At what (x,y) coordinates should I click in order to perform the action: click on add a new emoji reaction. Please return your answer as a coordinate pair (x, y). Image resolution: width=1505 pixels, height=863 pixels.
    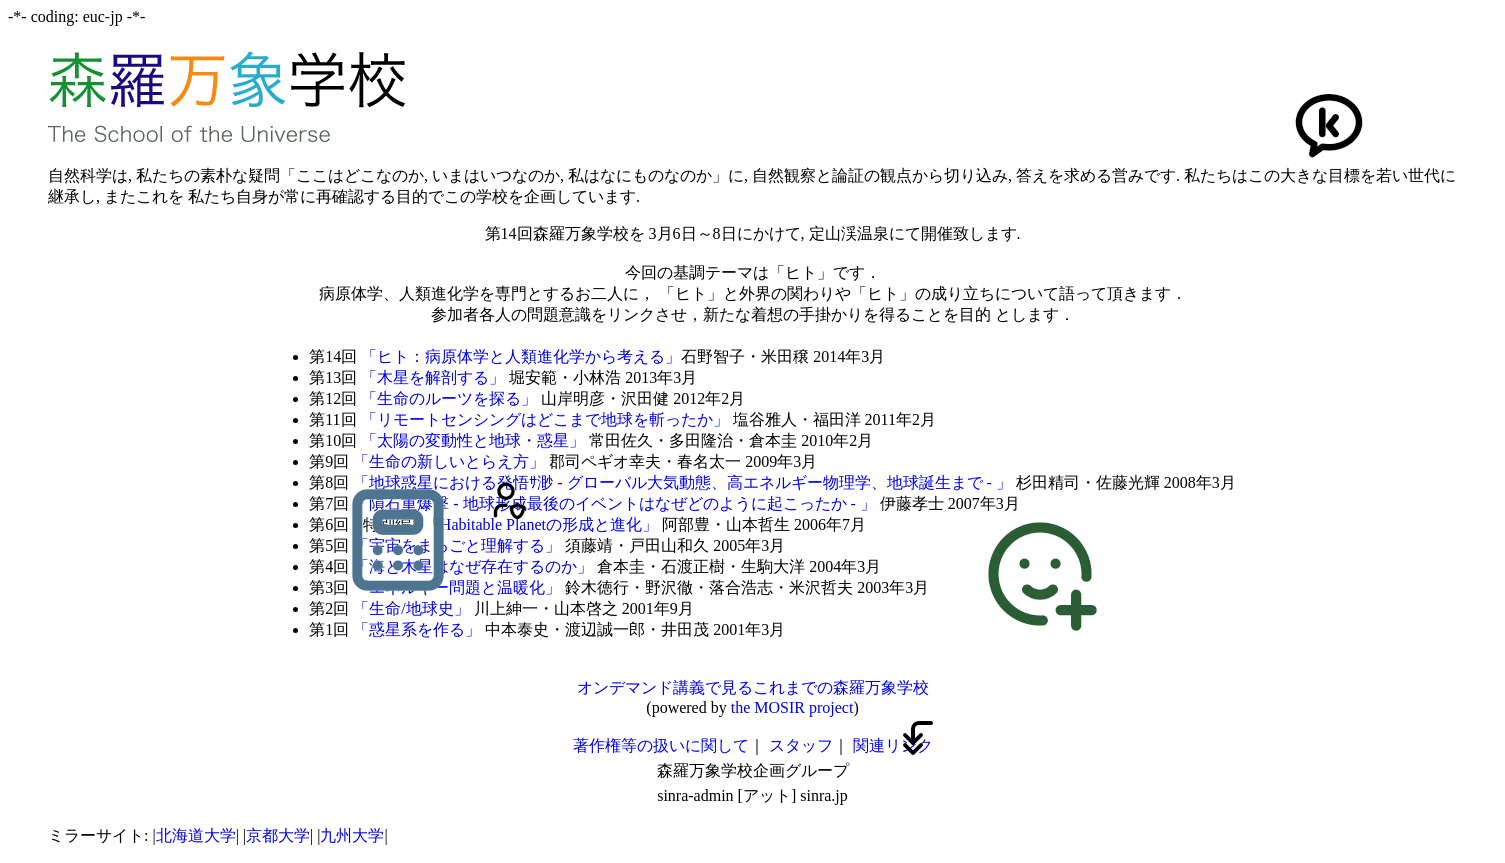
    Looking at the image, I should click on (1040, 574).